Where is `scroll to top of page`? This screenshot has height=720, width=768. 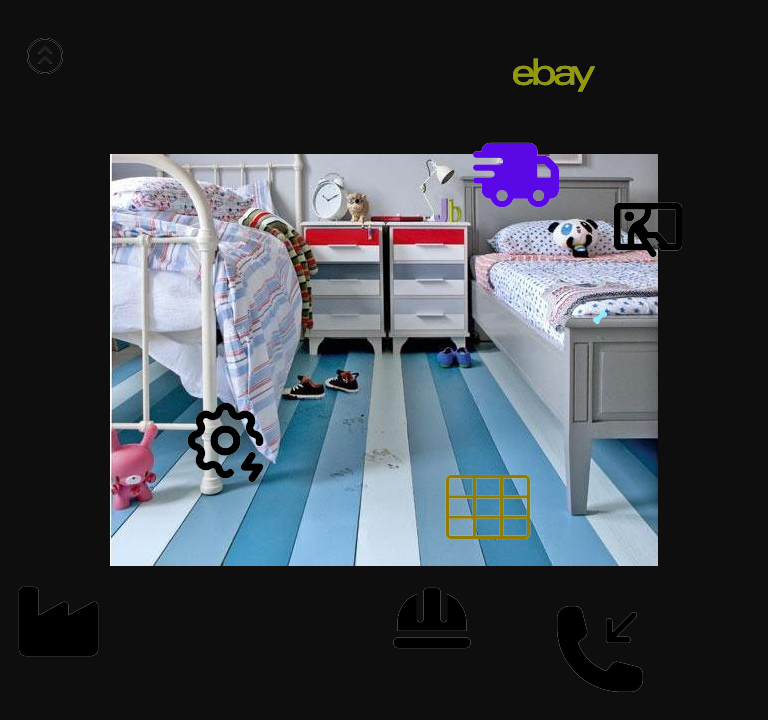 scroll to top of page is located at coordinates (45, 56).